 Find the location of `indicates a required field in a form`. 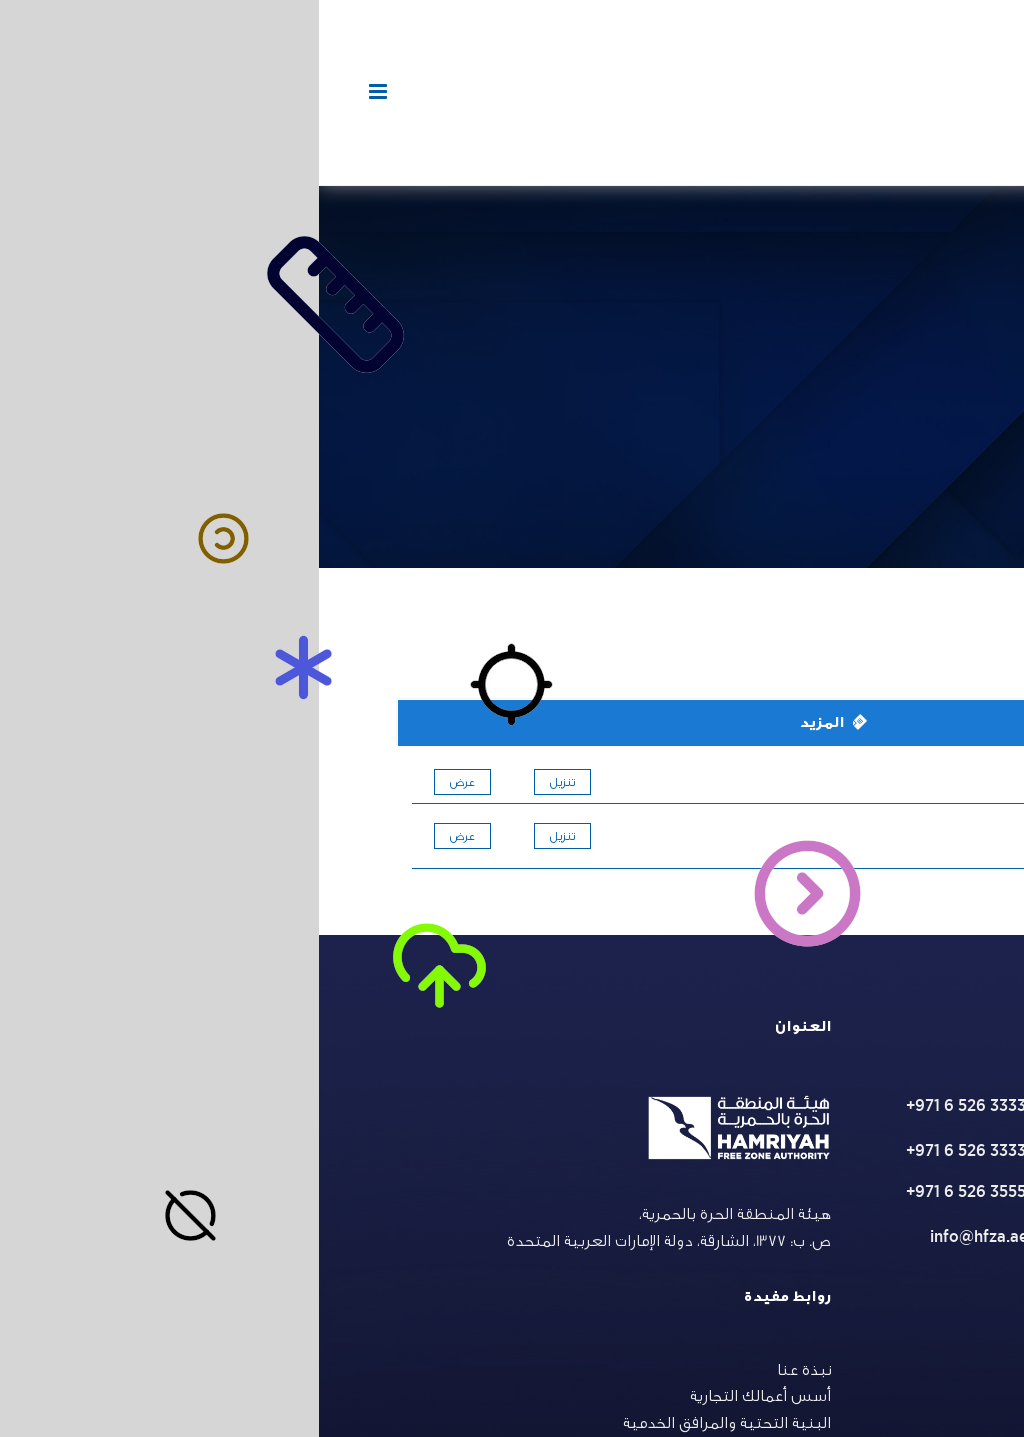

indicates a required field in a form is located at coordinates (303, 667).